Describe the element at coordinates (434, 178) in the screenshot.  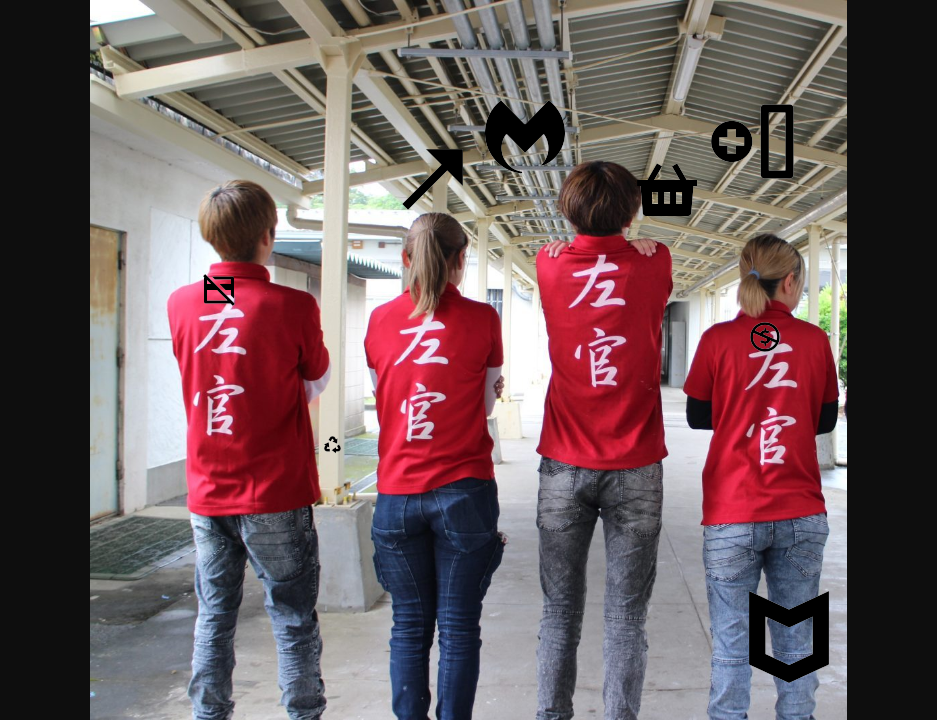
I see `open link in new tab or external window` at that location.